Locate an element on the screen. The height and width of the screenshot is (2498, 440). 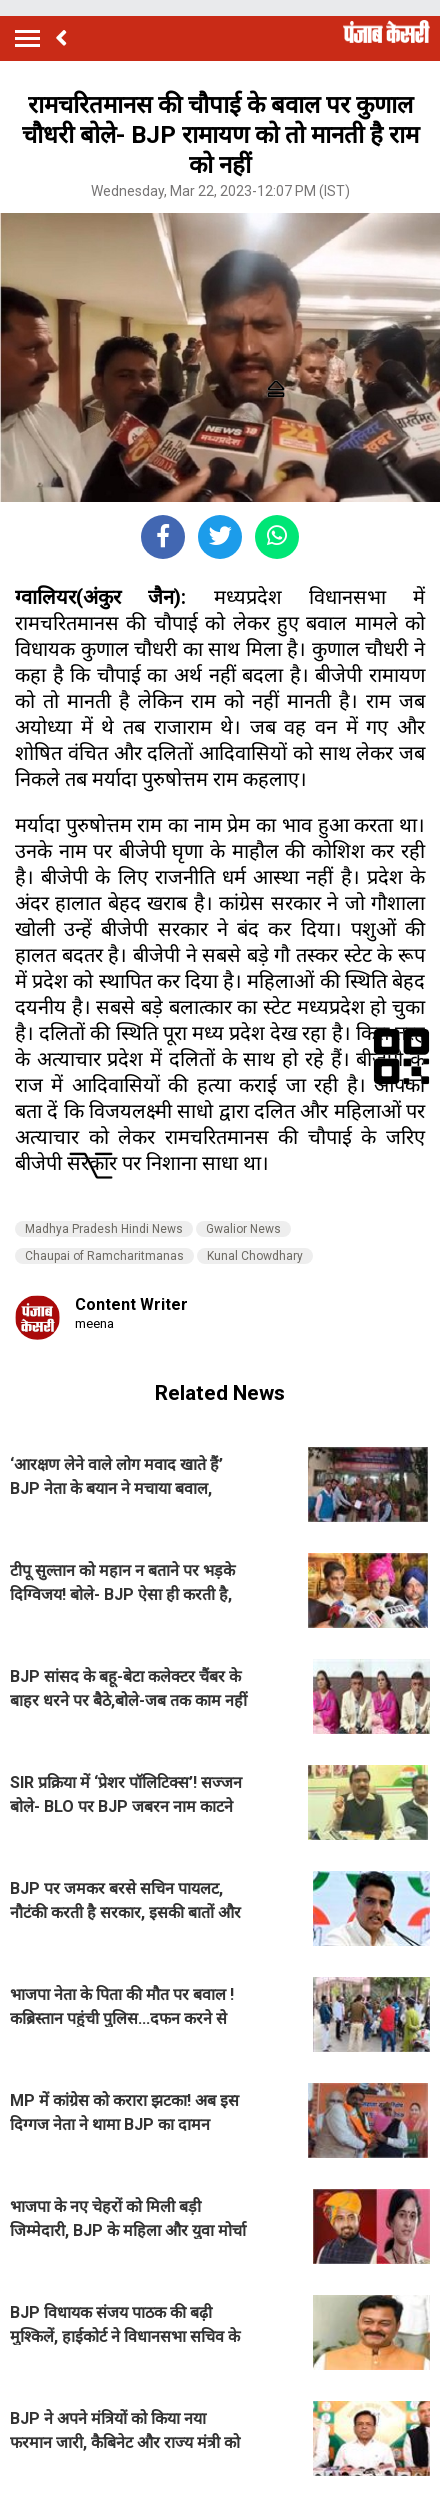
scan or generate a QR code is located at coordinates (401, 1056).